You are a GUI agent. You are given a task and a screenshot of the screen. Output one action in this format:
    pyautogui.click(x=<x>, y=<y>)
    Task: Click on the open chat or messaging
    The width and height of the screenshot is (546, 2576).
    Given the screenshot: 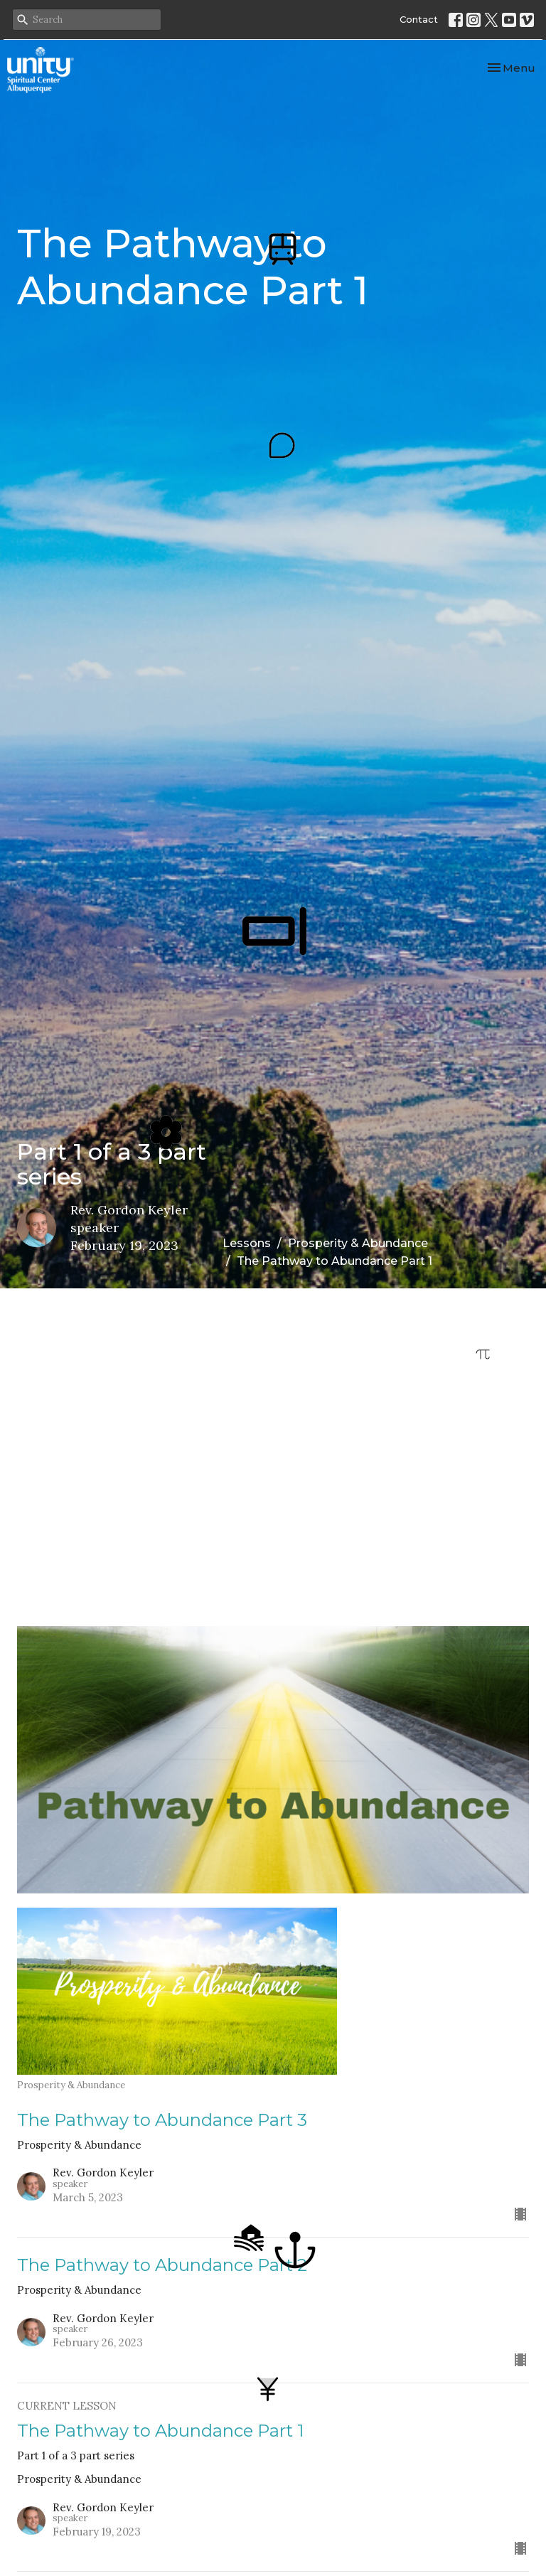 What is the action you would take?
    pyautogui.click(x=282, y=446)
    